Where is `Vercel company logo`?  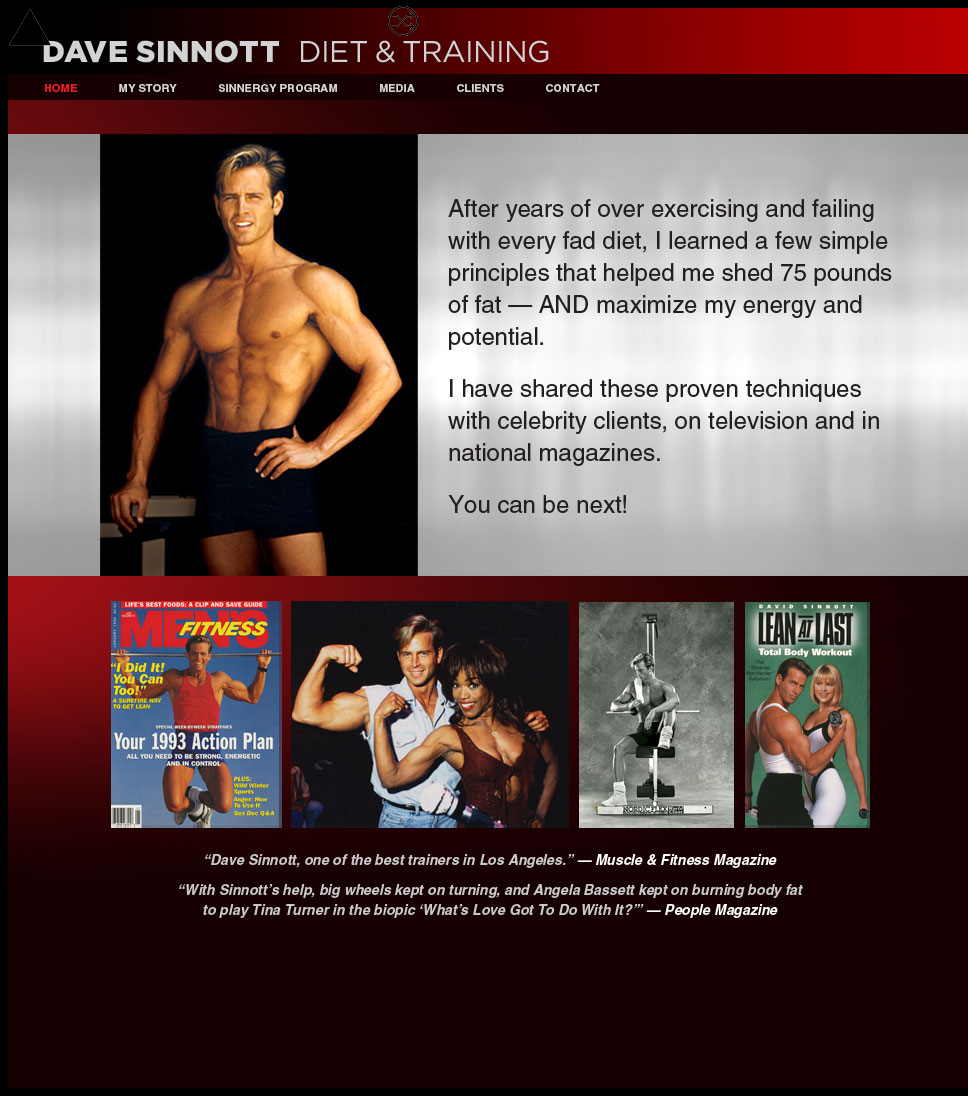
Vercel company logo is located at coordinates (30, 27).